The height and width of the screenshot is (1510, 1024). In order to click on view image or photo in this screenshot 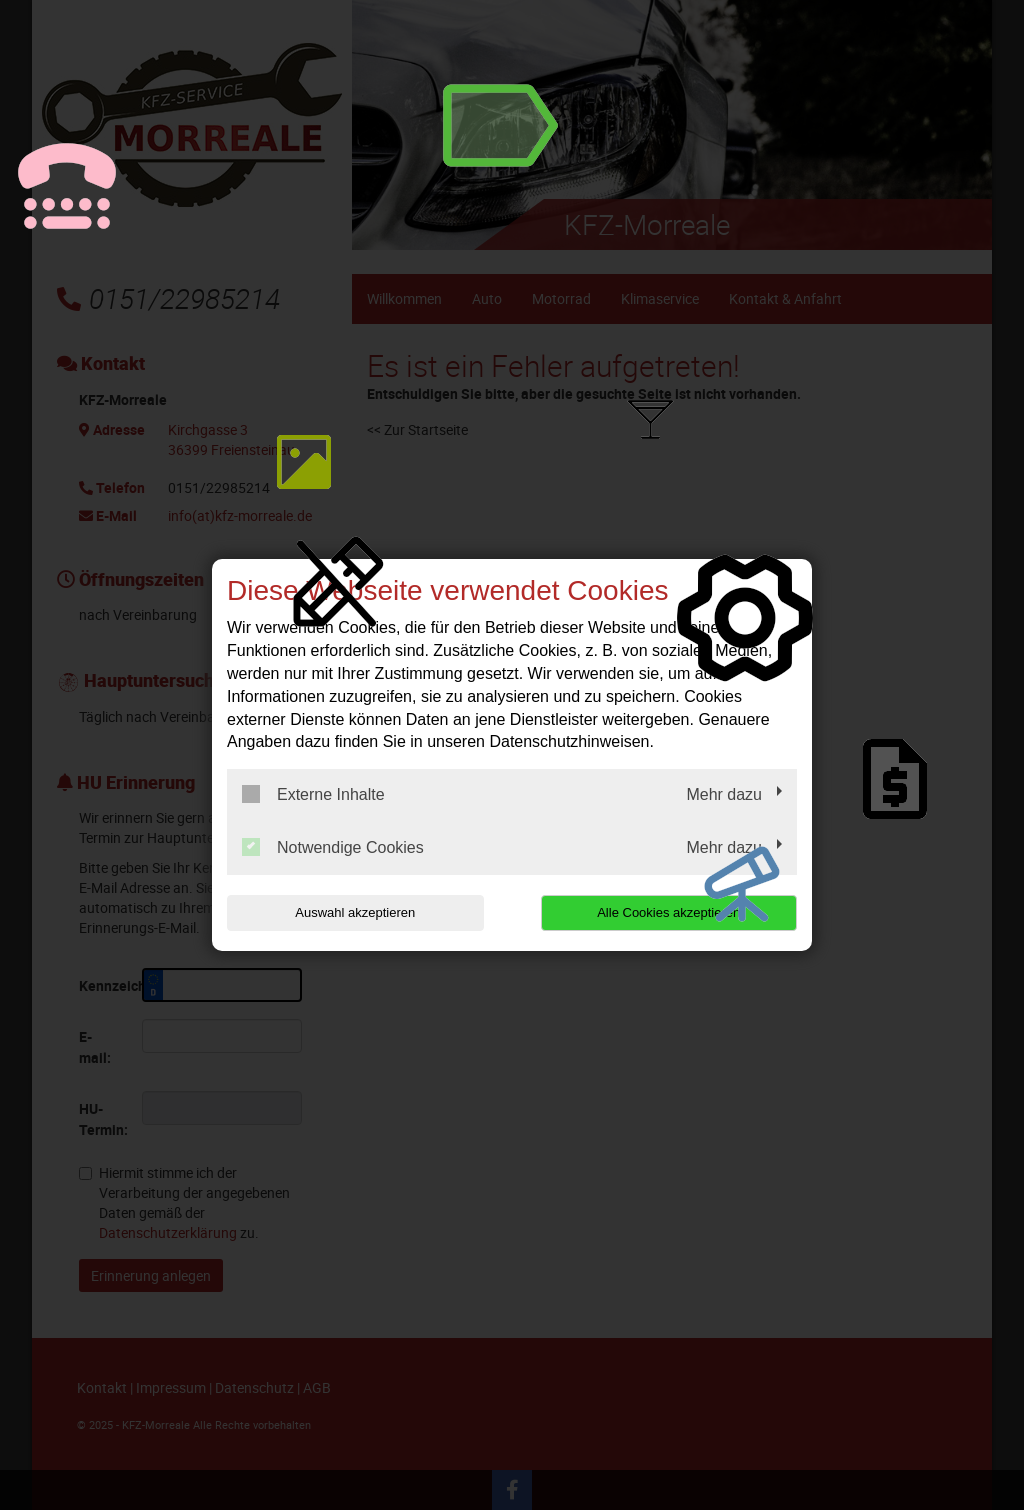, I will do `click(304, 462)`.